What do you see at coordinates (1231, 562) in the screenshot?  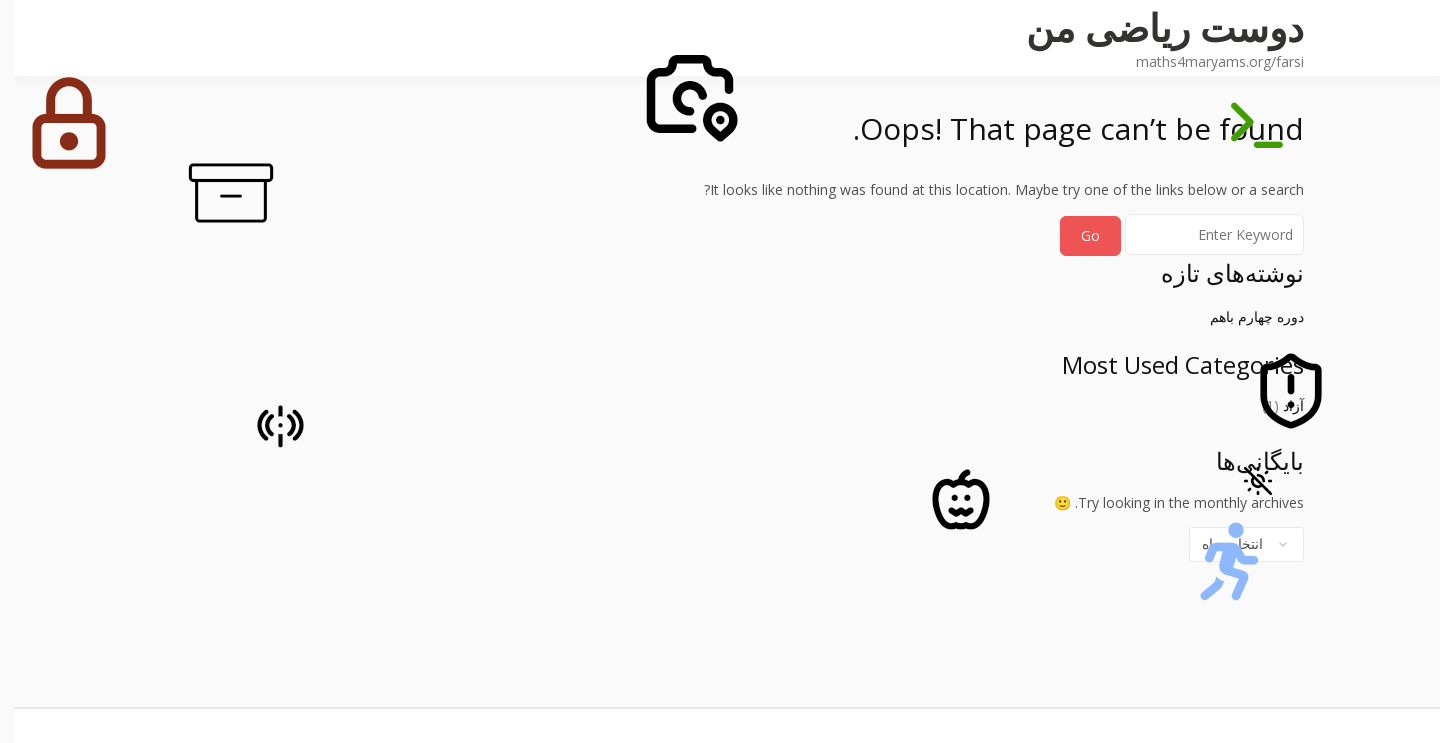 I see `start a running or jogging workout` at bounding box center [1231, 562].